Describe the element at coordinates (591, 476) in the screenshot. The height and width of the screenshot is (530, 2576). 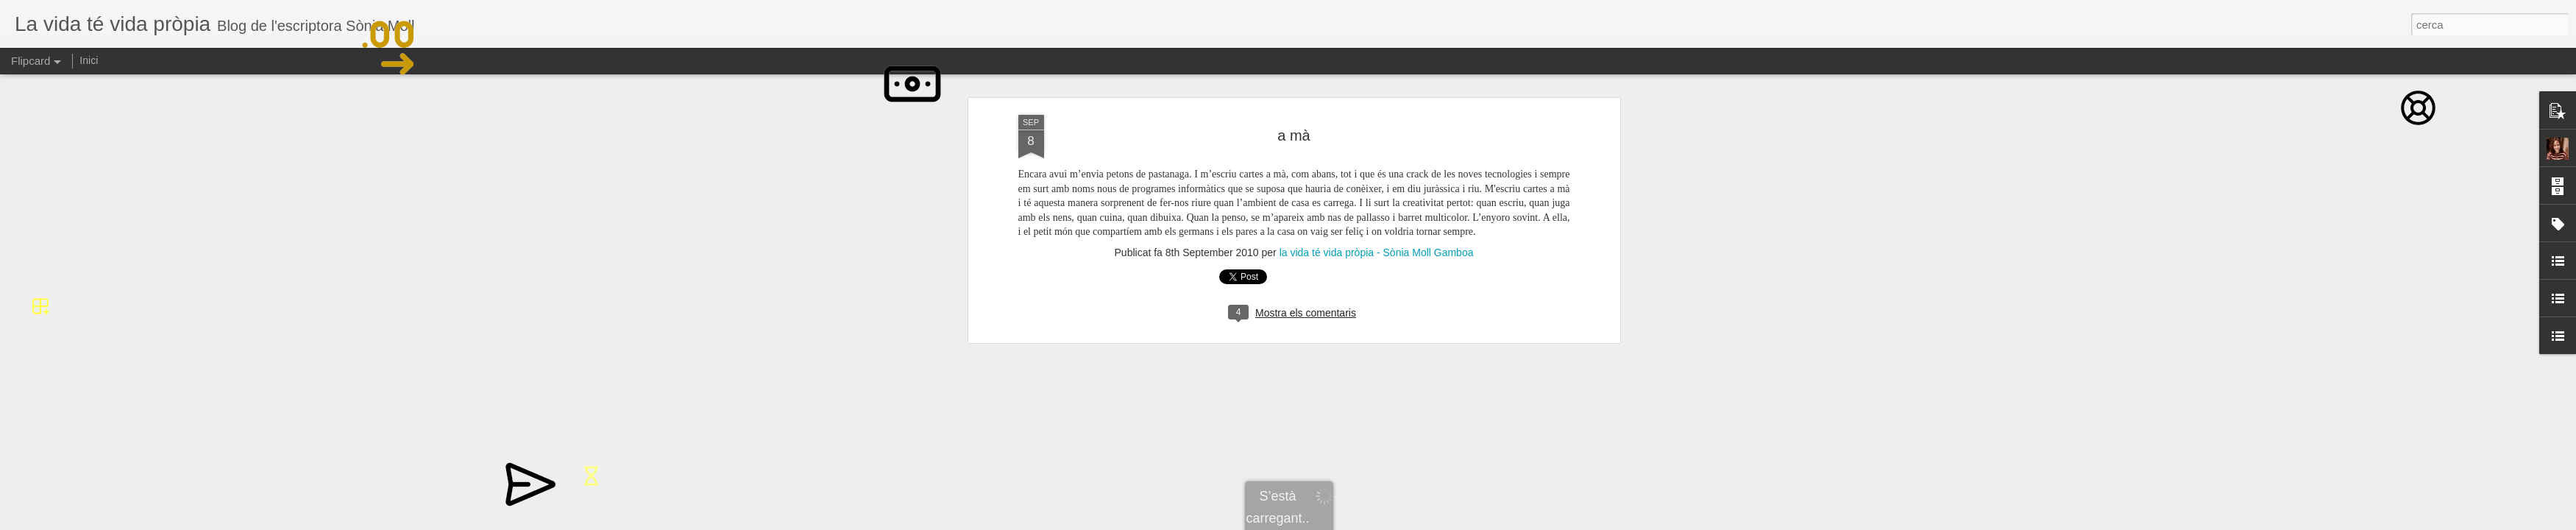
I see `indicates loading or processing in progress` at that location.